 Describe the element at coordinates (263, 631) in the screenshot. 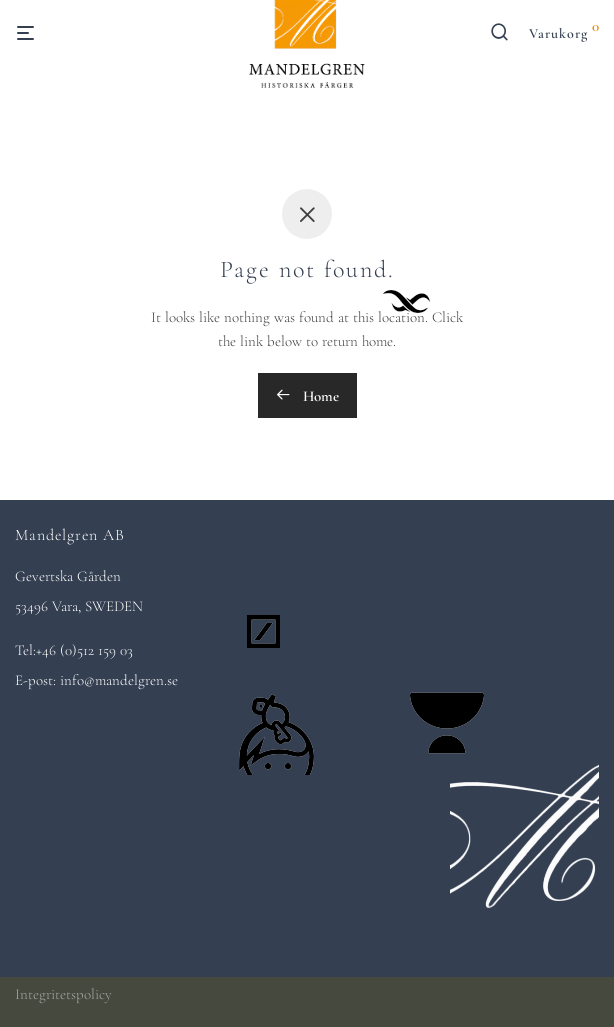

I see `access Deutsche Bank banking services` at that location.